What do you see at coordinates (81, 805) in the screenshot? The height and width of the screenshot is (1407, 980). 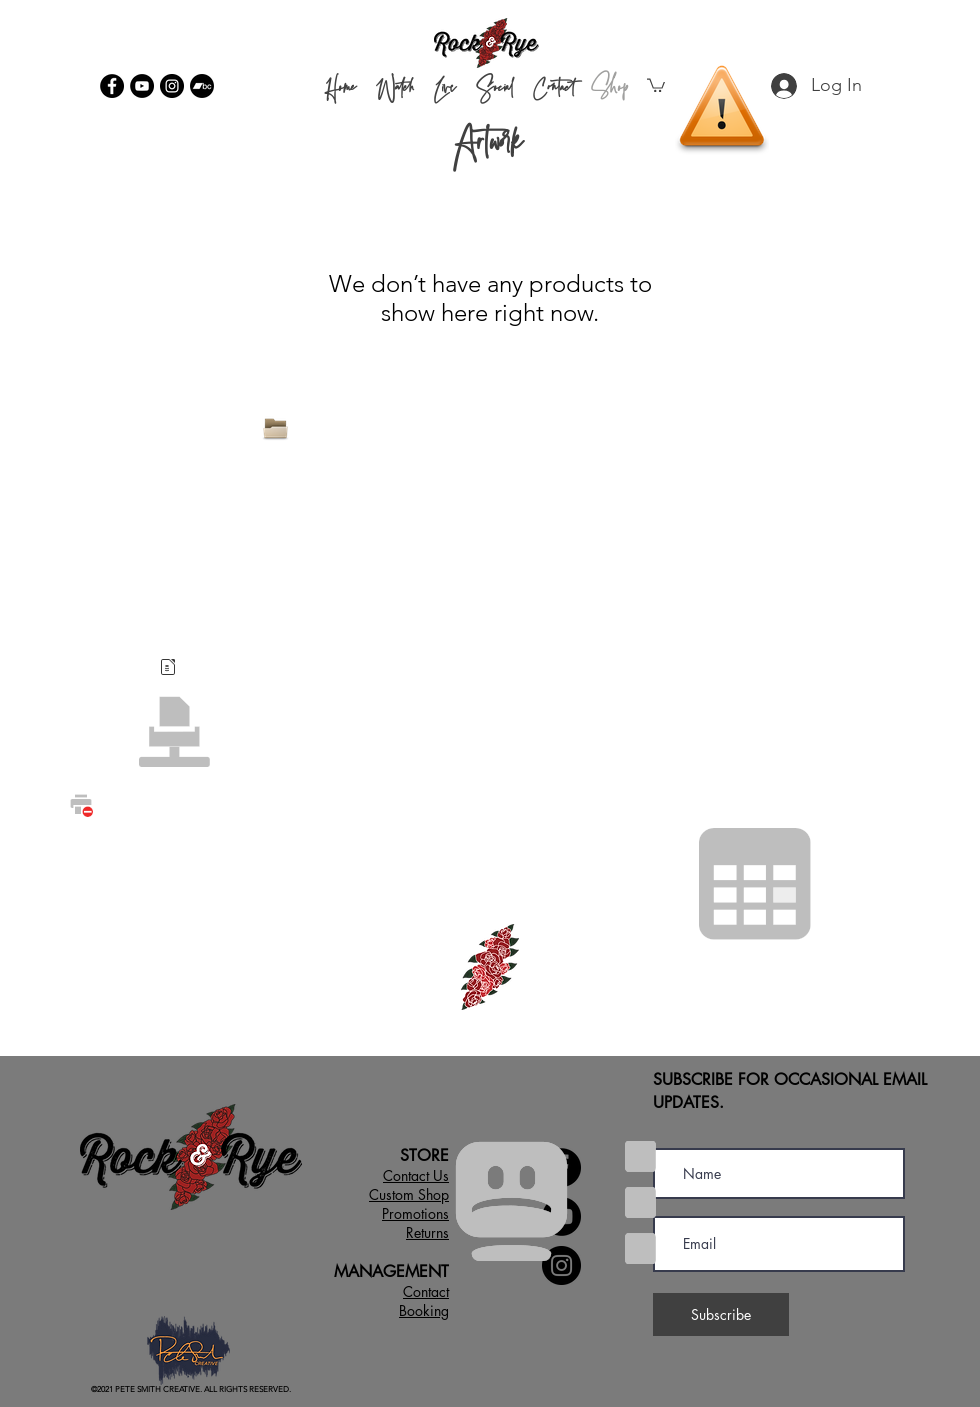 I see `indicates a printer error or malfunction` at bounding box center [81, 805].